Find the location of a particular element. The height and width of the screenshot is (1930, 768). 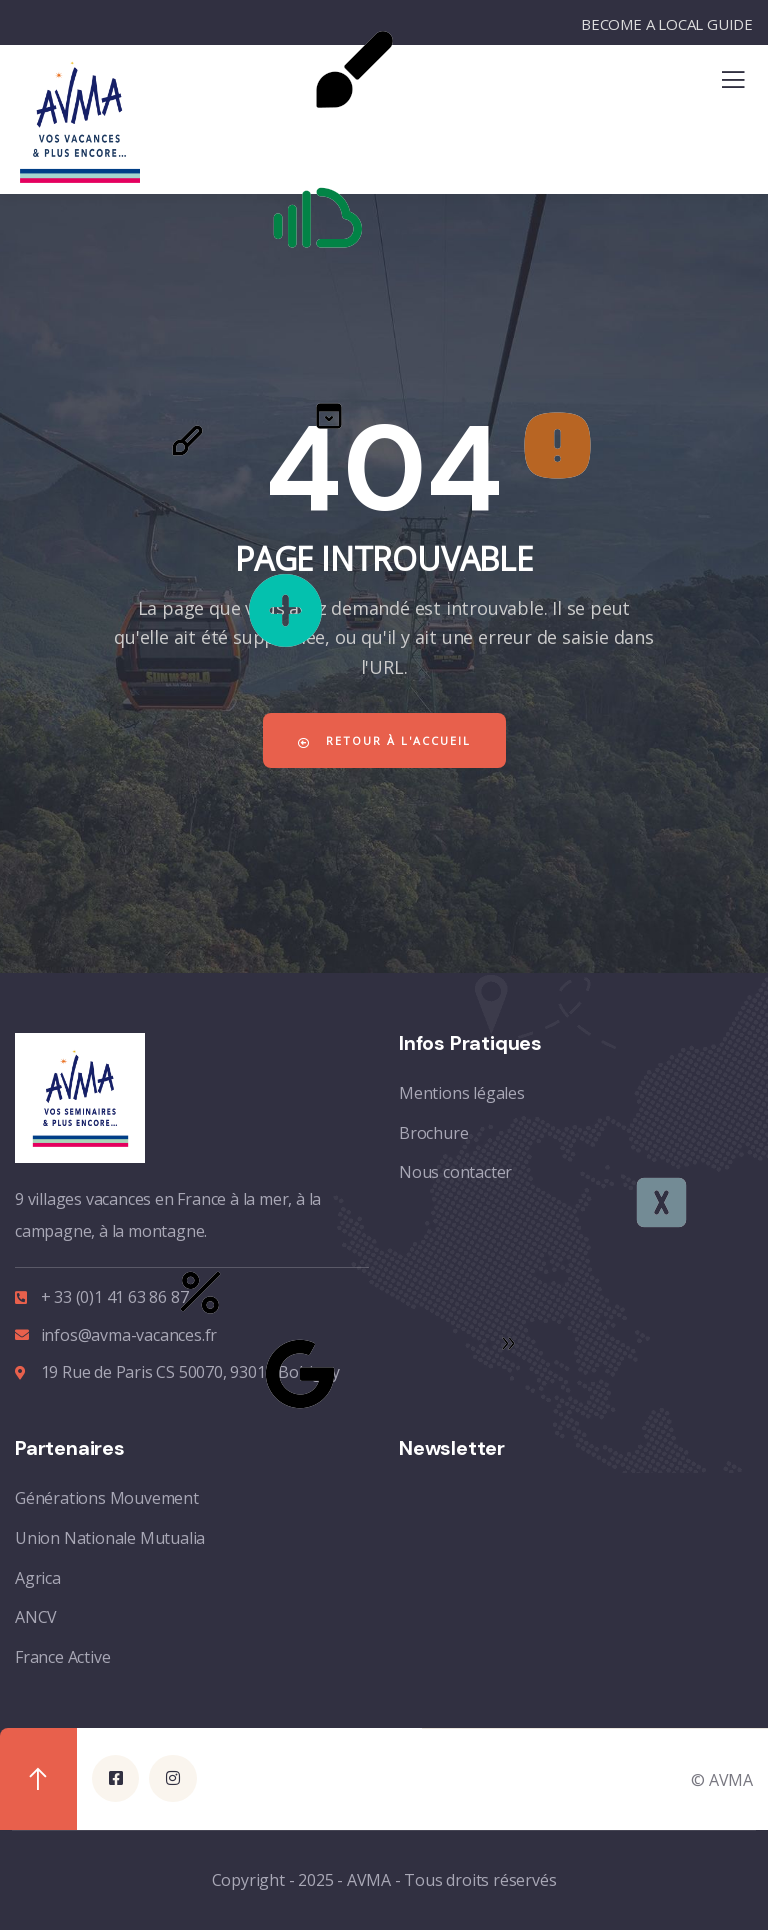

access drawing or painting tools is located at coordinates (187, 440).